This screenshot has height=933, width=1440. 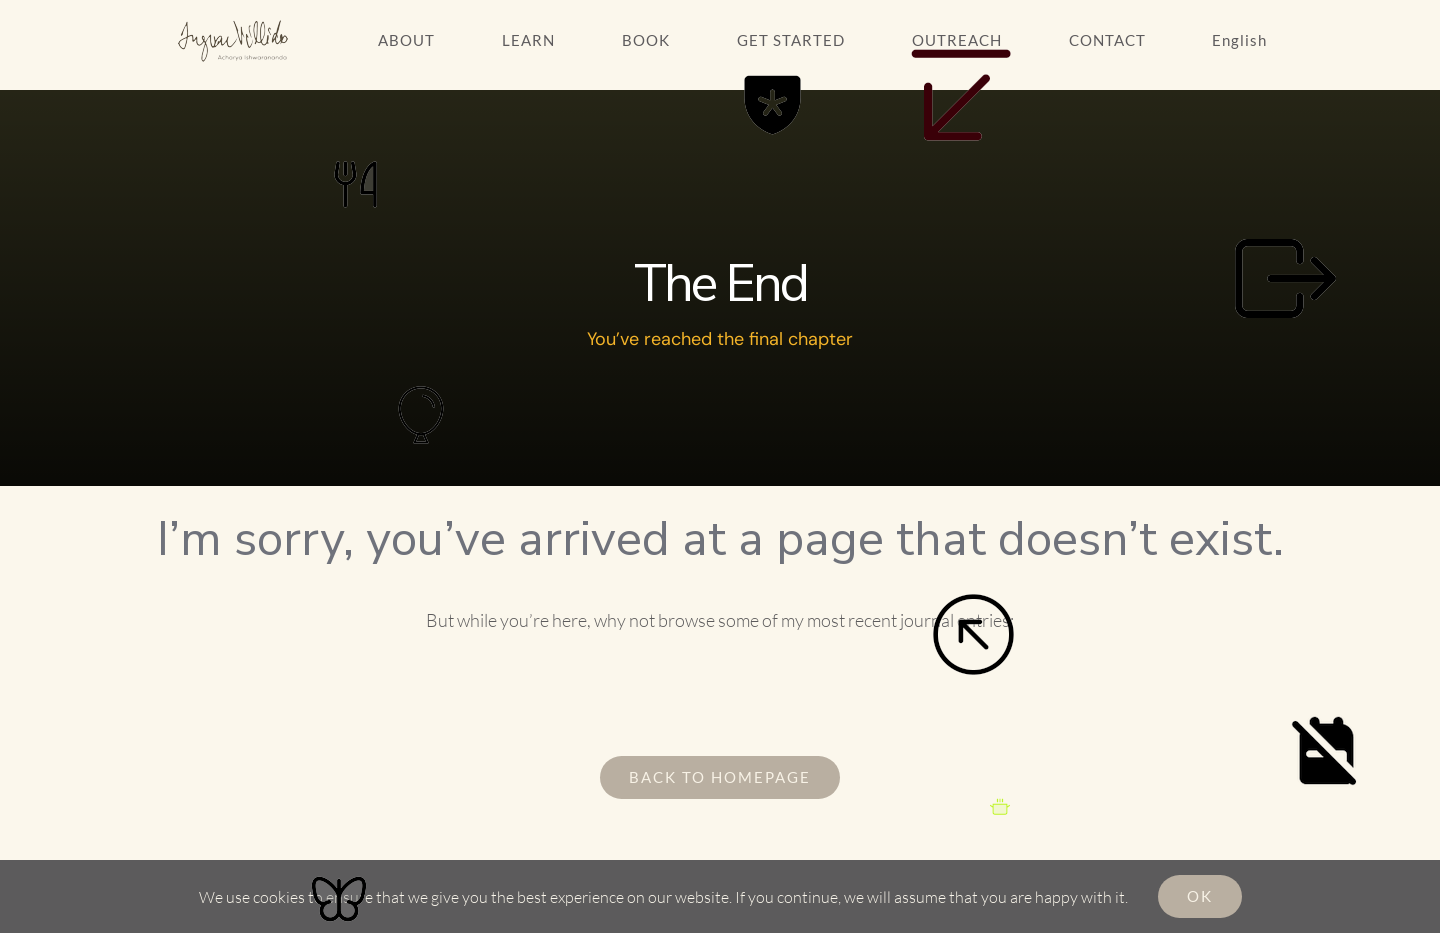 What do you see at coordinates (973, 634) in the screenshot?
I see `navigate back to previous screen` at bounding box center [973, 634].